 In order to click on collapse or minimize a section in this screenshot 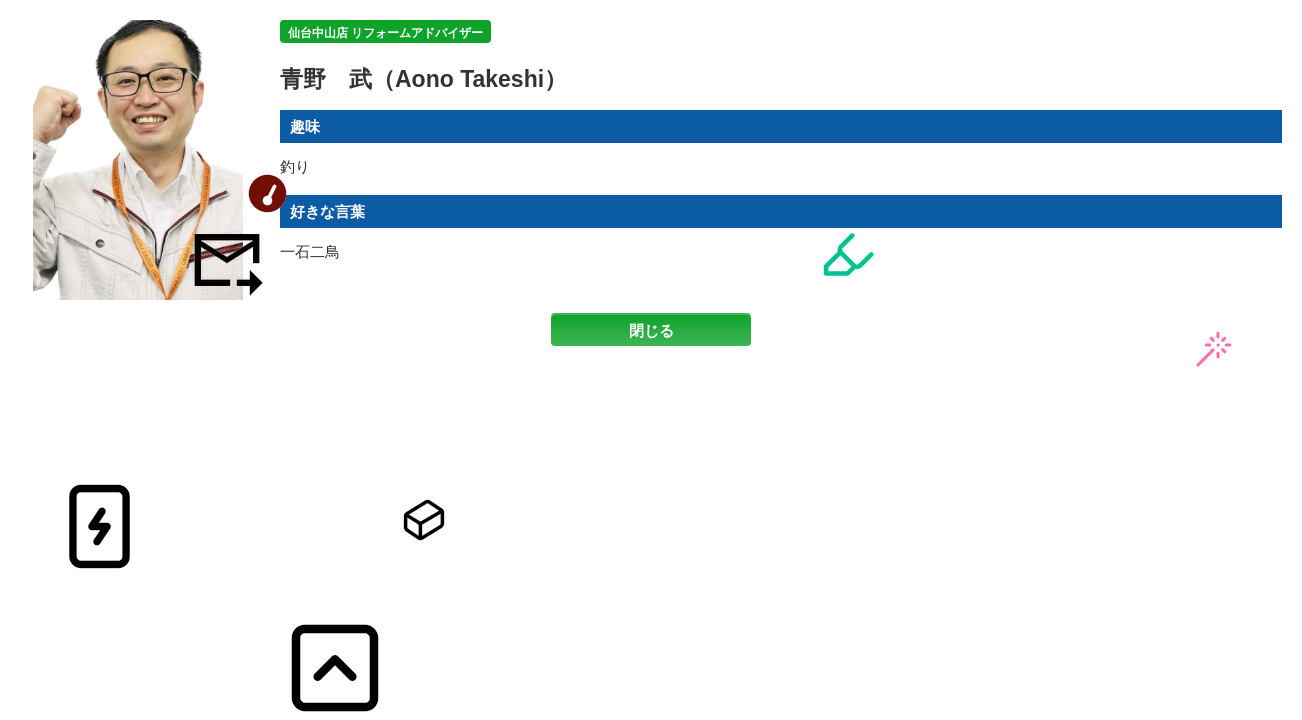, I will do `click(335, 668)`.